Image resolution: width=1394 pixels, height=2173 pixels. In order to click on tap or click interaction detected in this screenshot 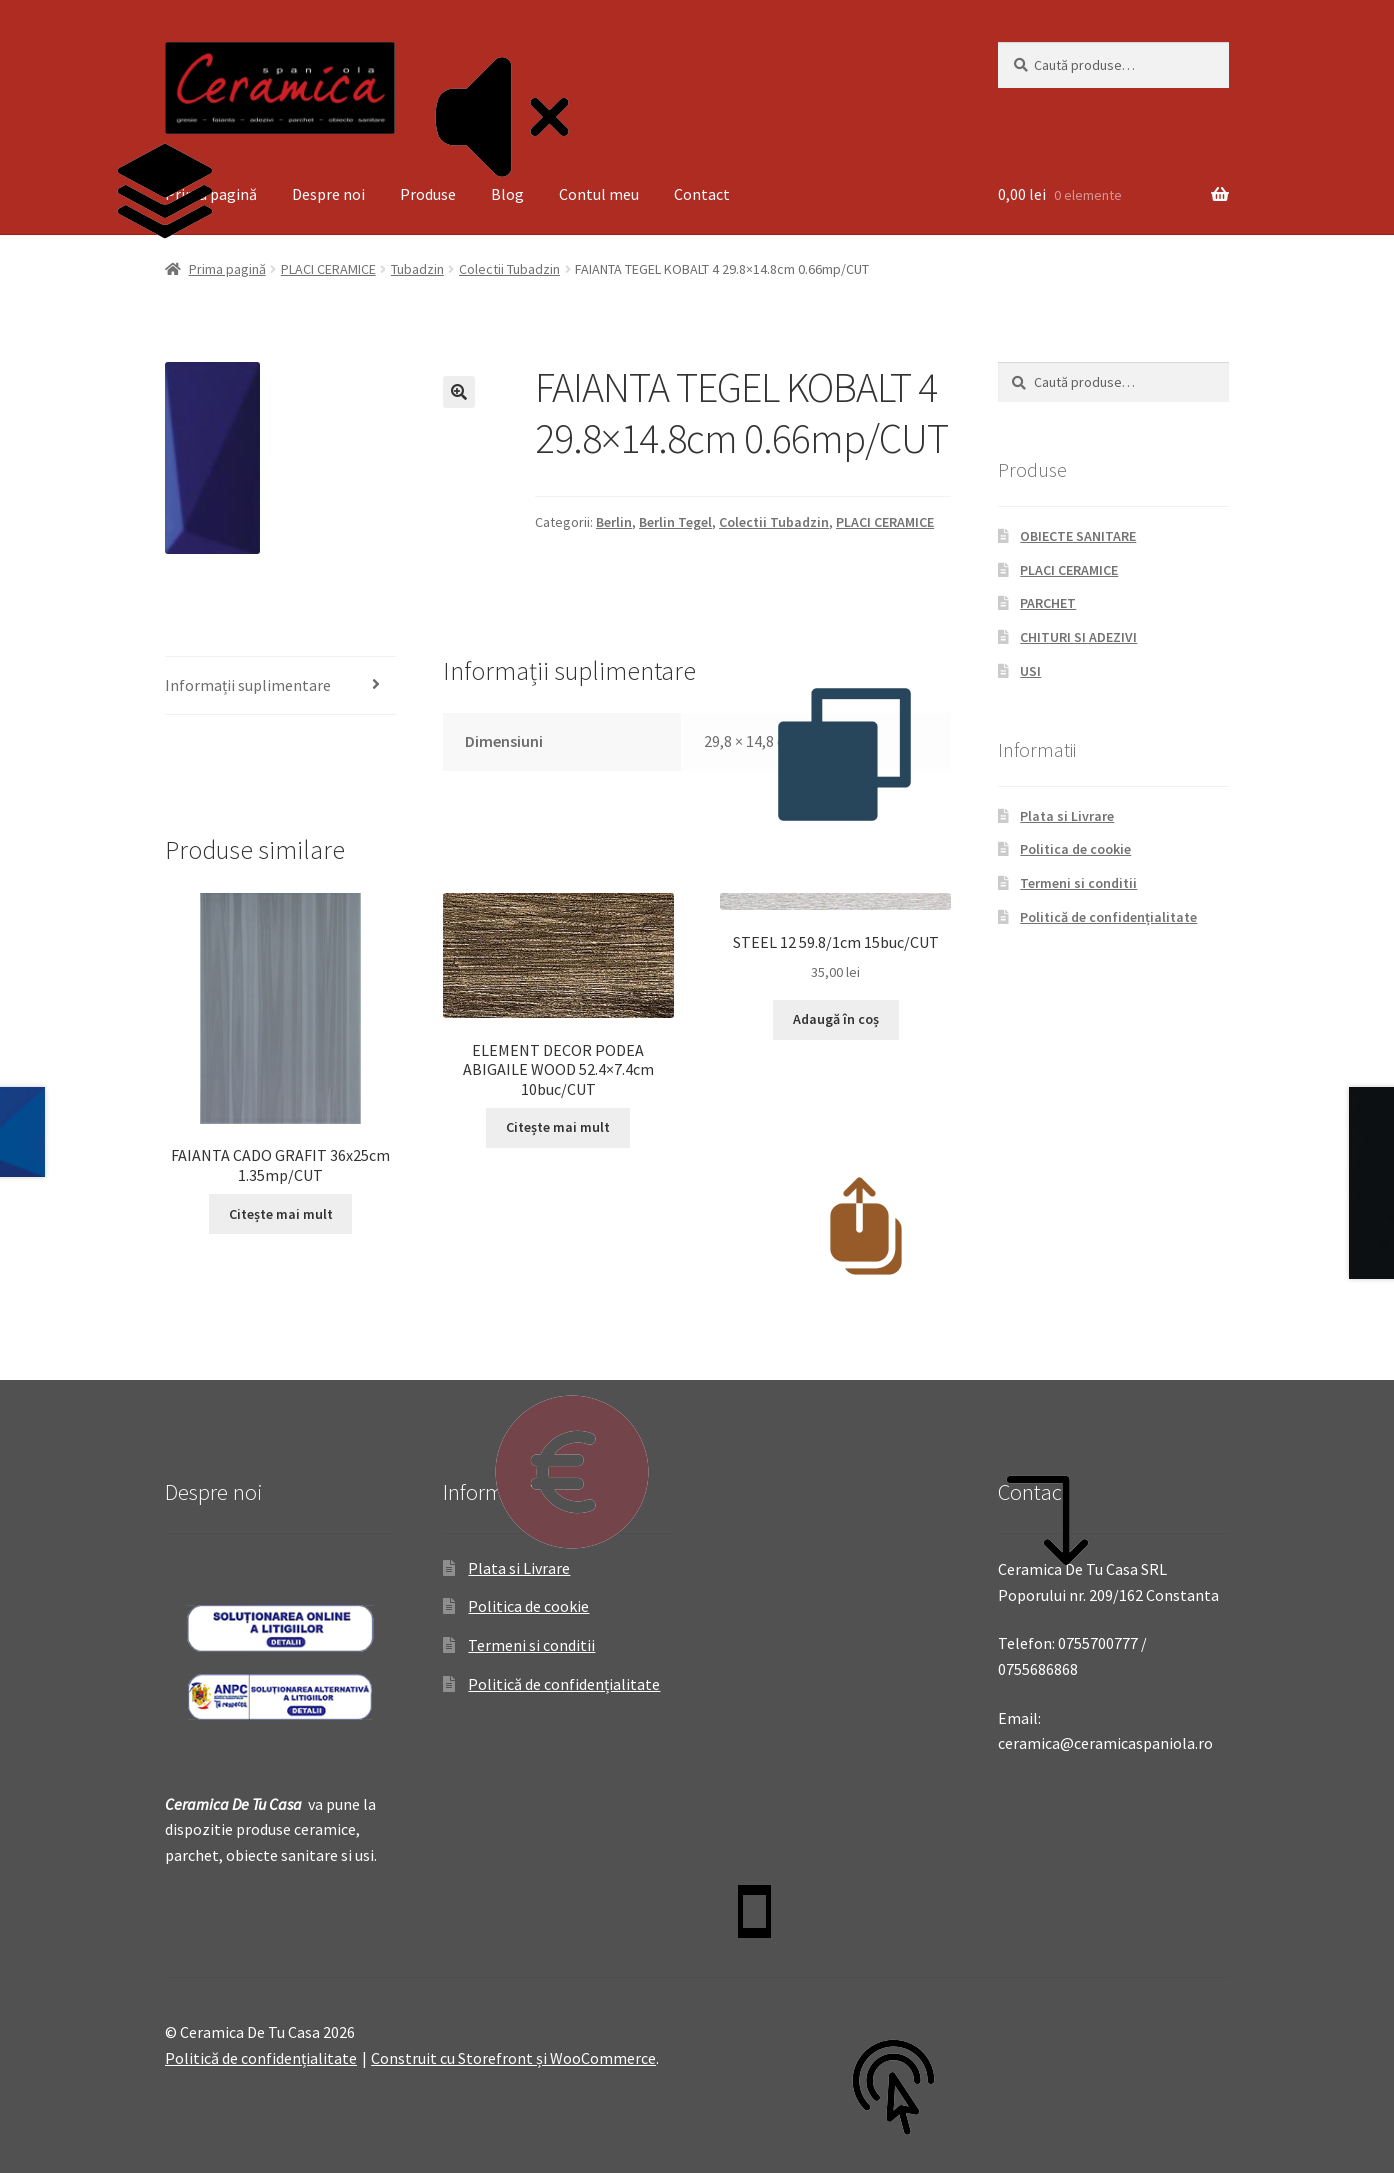, I will do `click(893, 2087)`.